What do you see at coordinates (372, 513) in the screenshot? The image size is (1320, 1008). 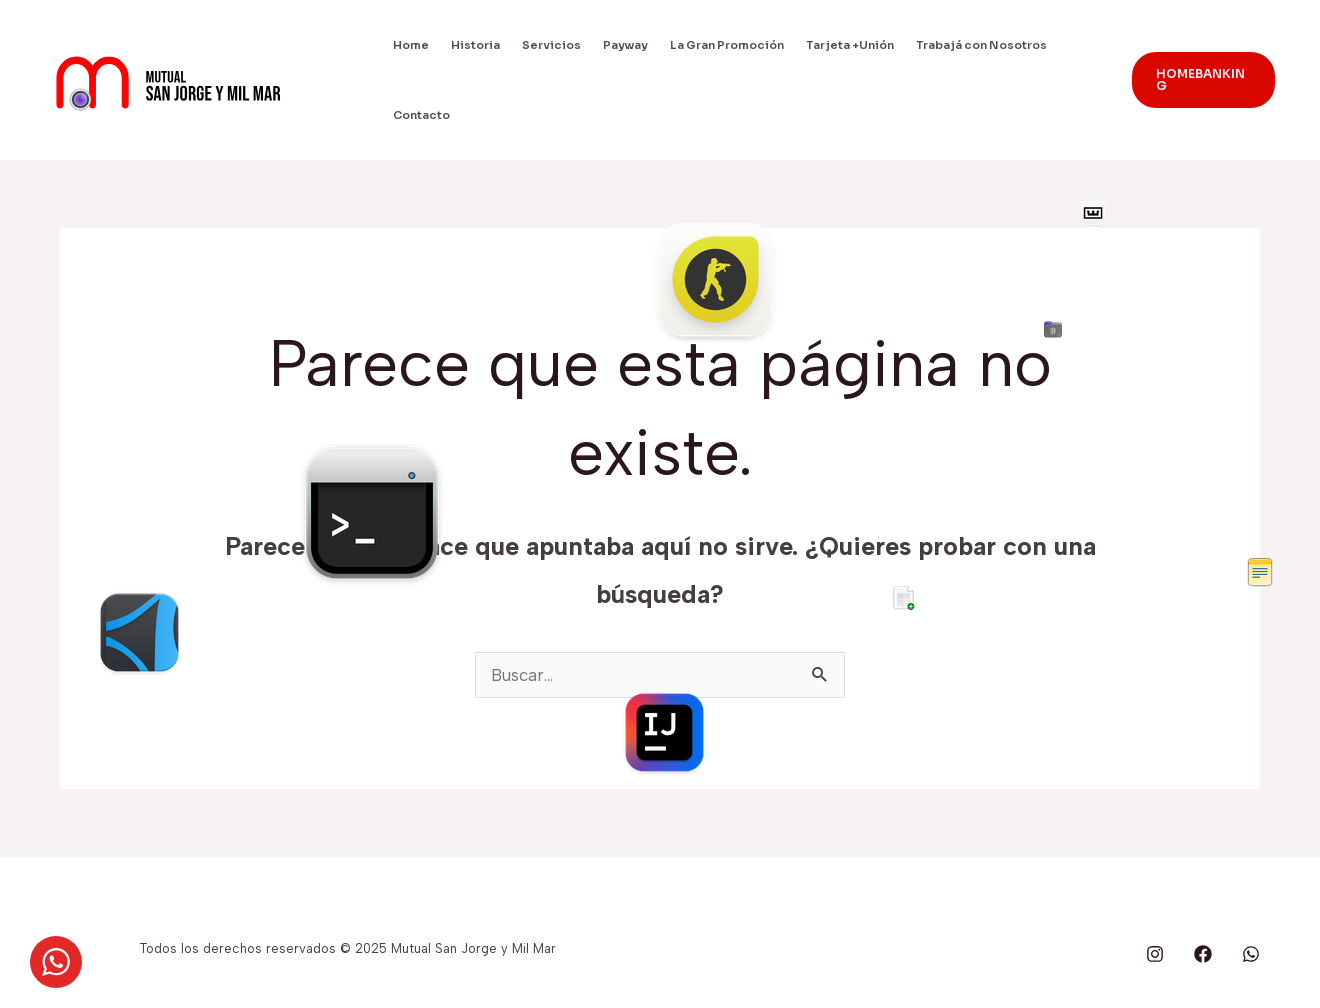 I see `open yakuake drop-down terminal` at bounding box center [372, 513].